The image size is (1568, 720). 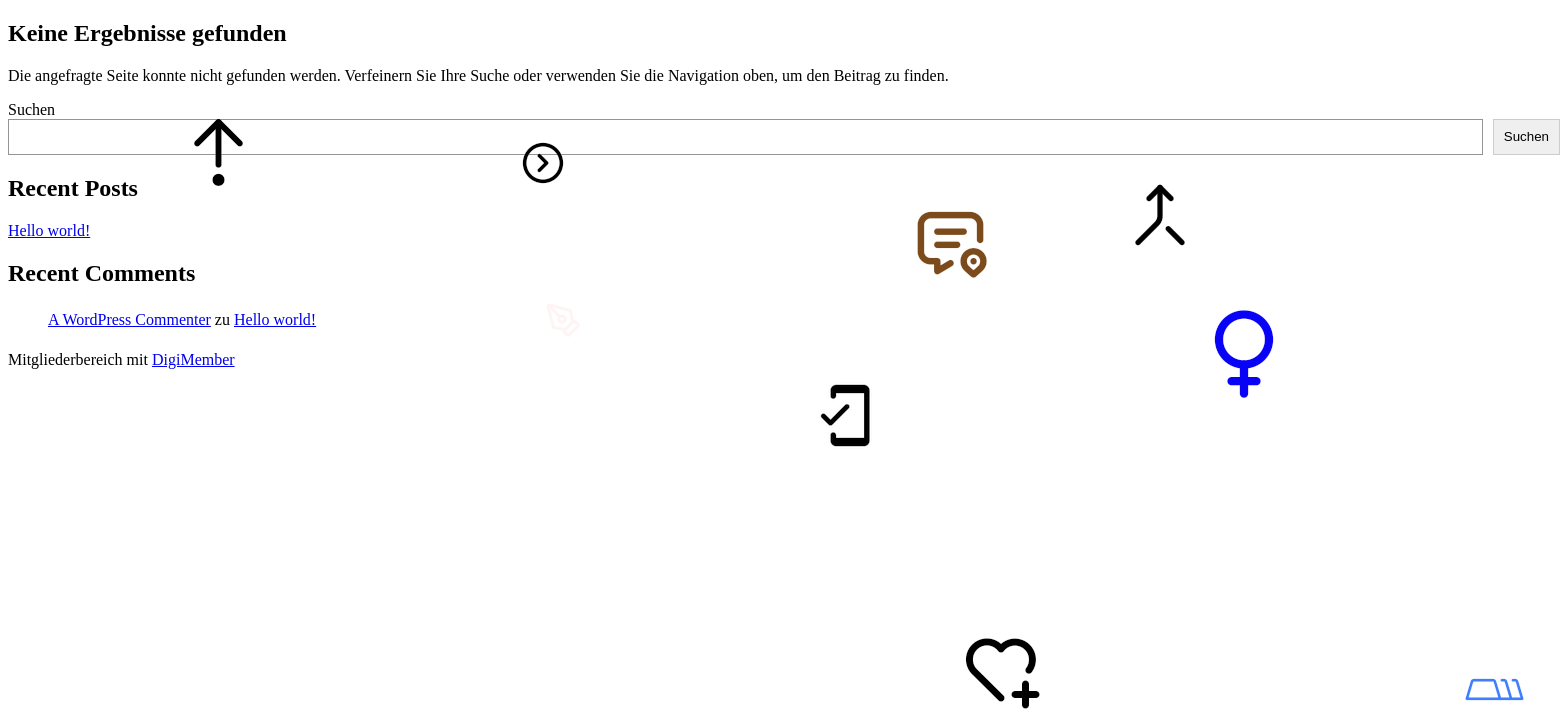 I want to click on pin a message to a specific location, so click(x=950, y=241).